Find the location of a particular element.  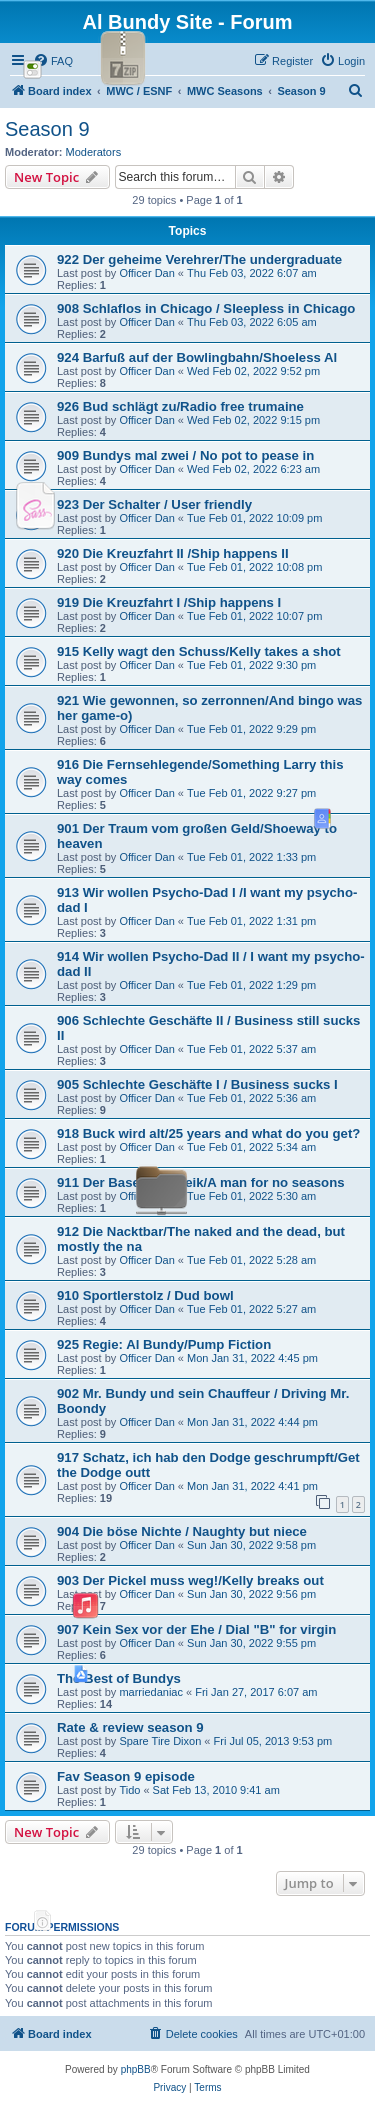

scss/sass stylesheet file is located at coordinates (35, 505).